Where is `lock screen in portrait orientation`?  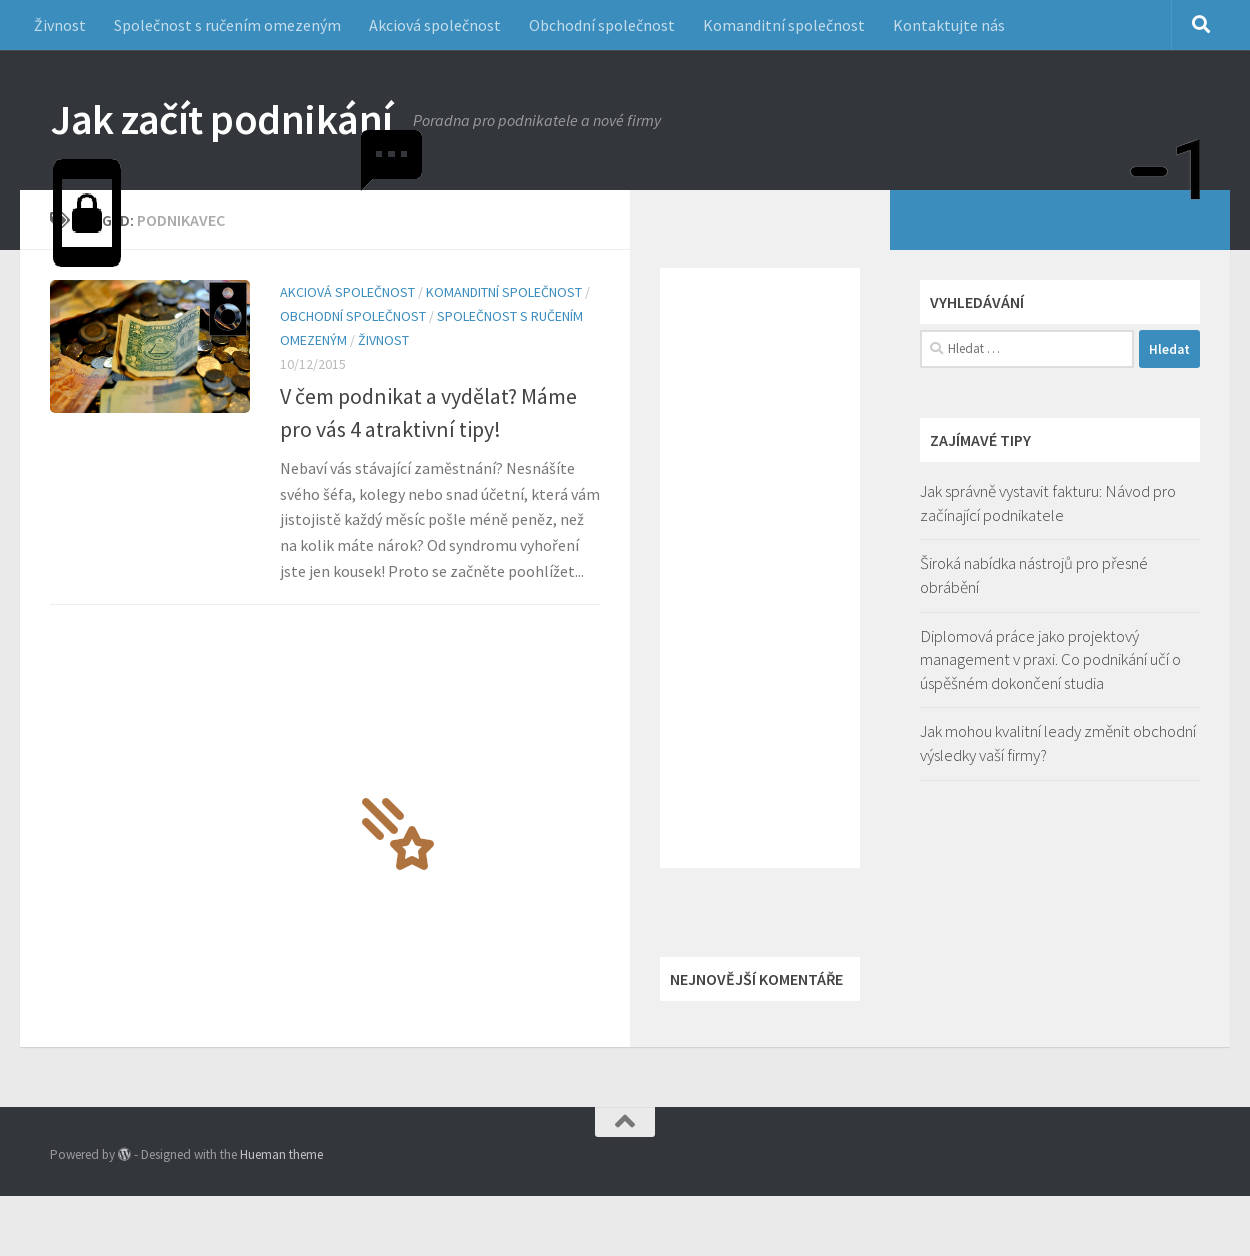
lock screen in portrait orientation is located at coordinates (87, 213).